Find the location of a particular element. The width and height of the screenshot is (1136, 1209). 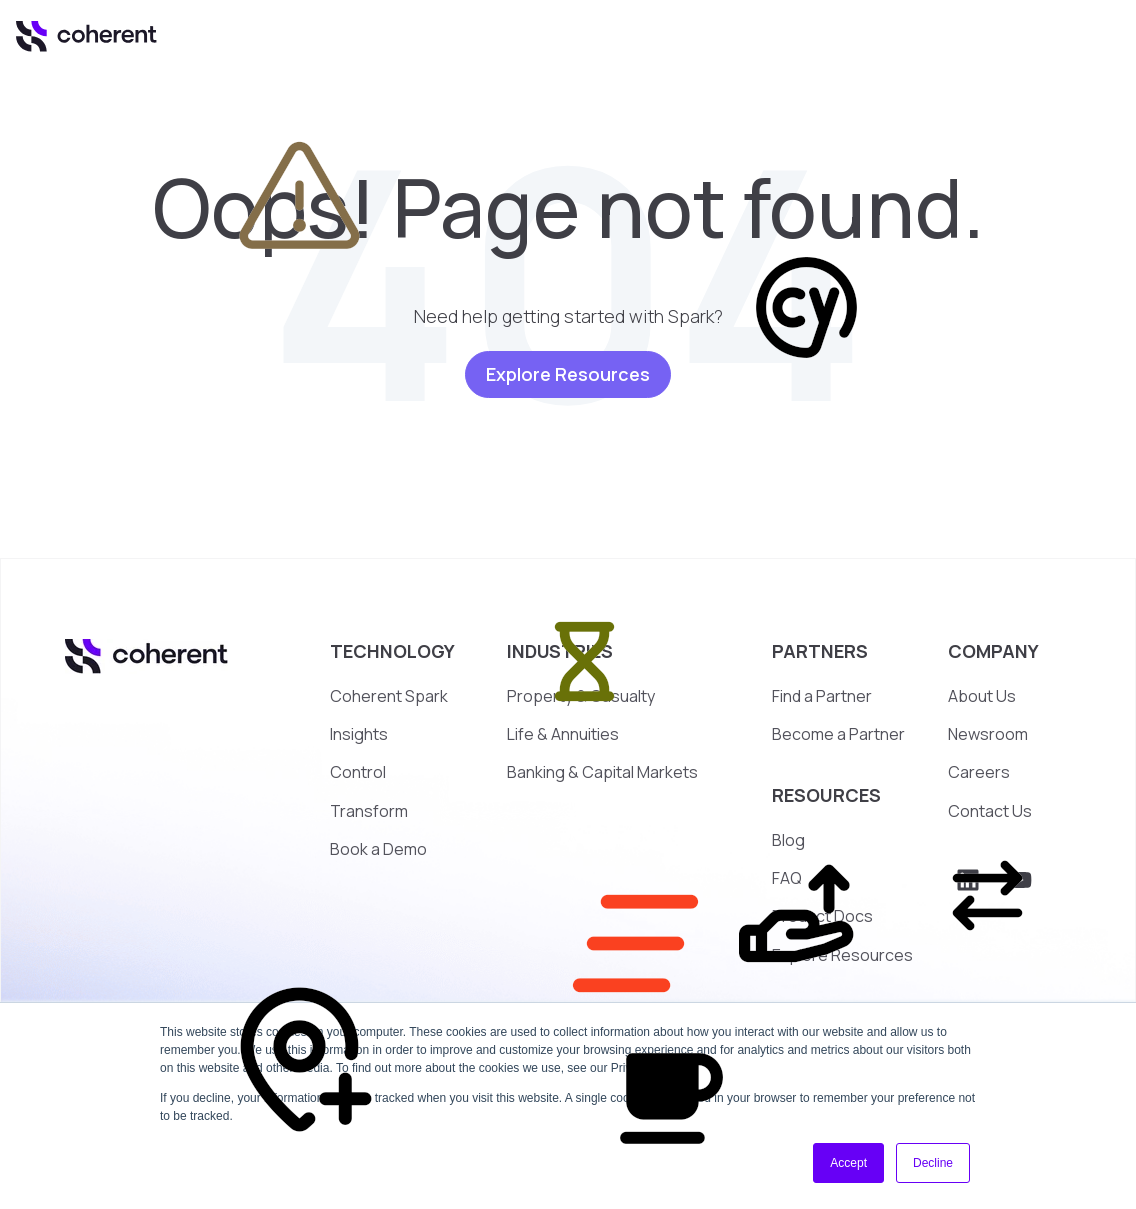

indicates a warning or caution state is located at coordinates (299, 197).